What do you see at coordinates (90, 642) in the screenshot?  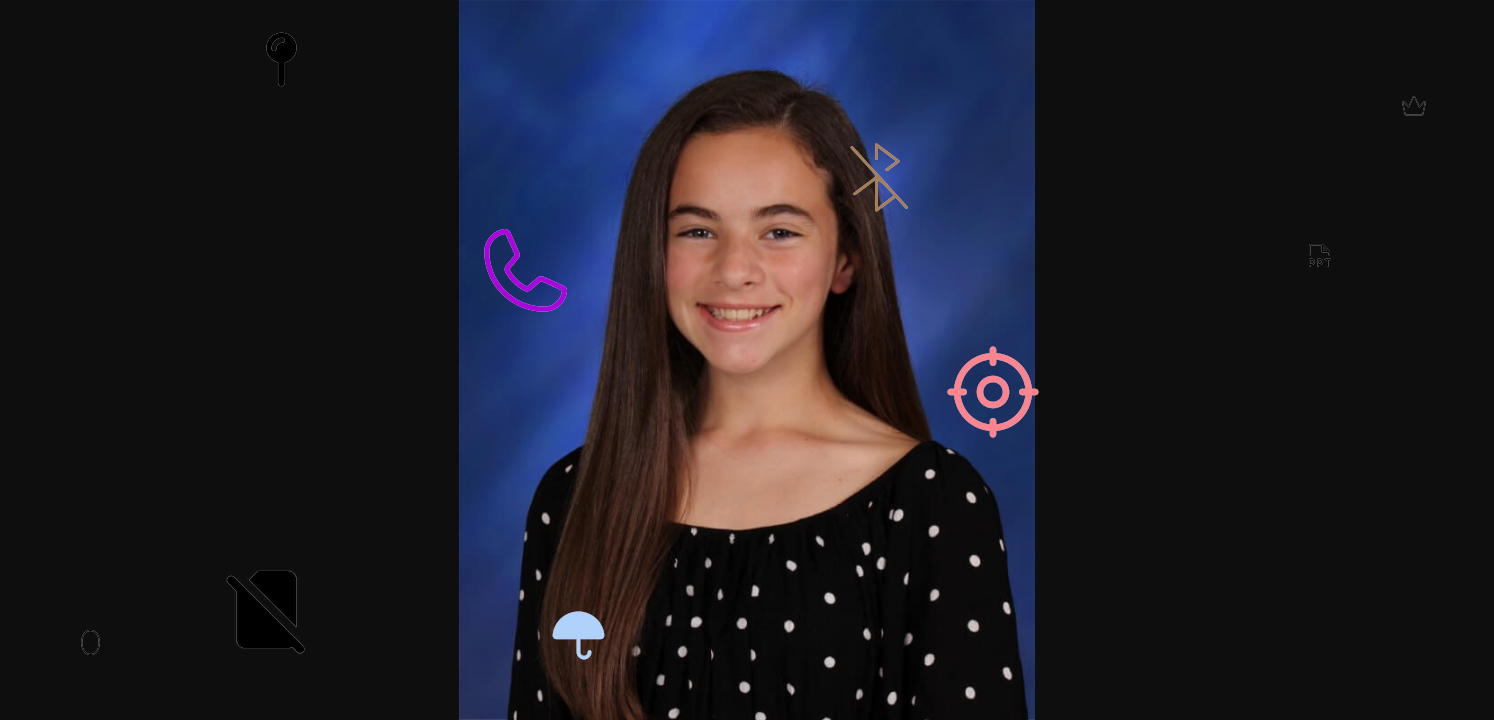 I see `represents the number zero in a numeric input or display` at bounding box center [90, 642].